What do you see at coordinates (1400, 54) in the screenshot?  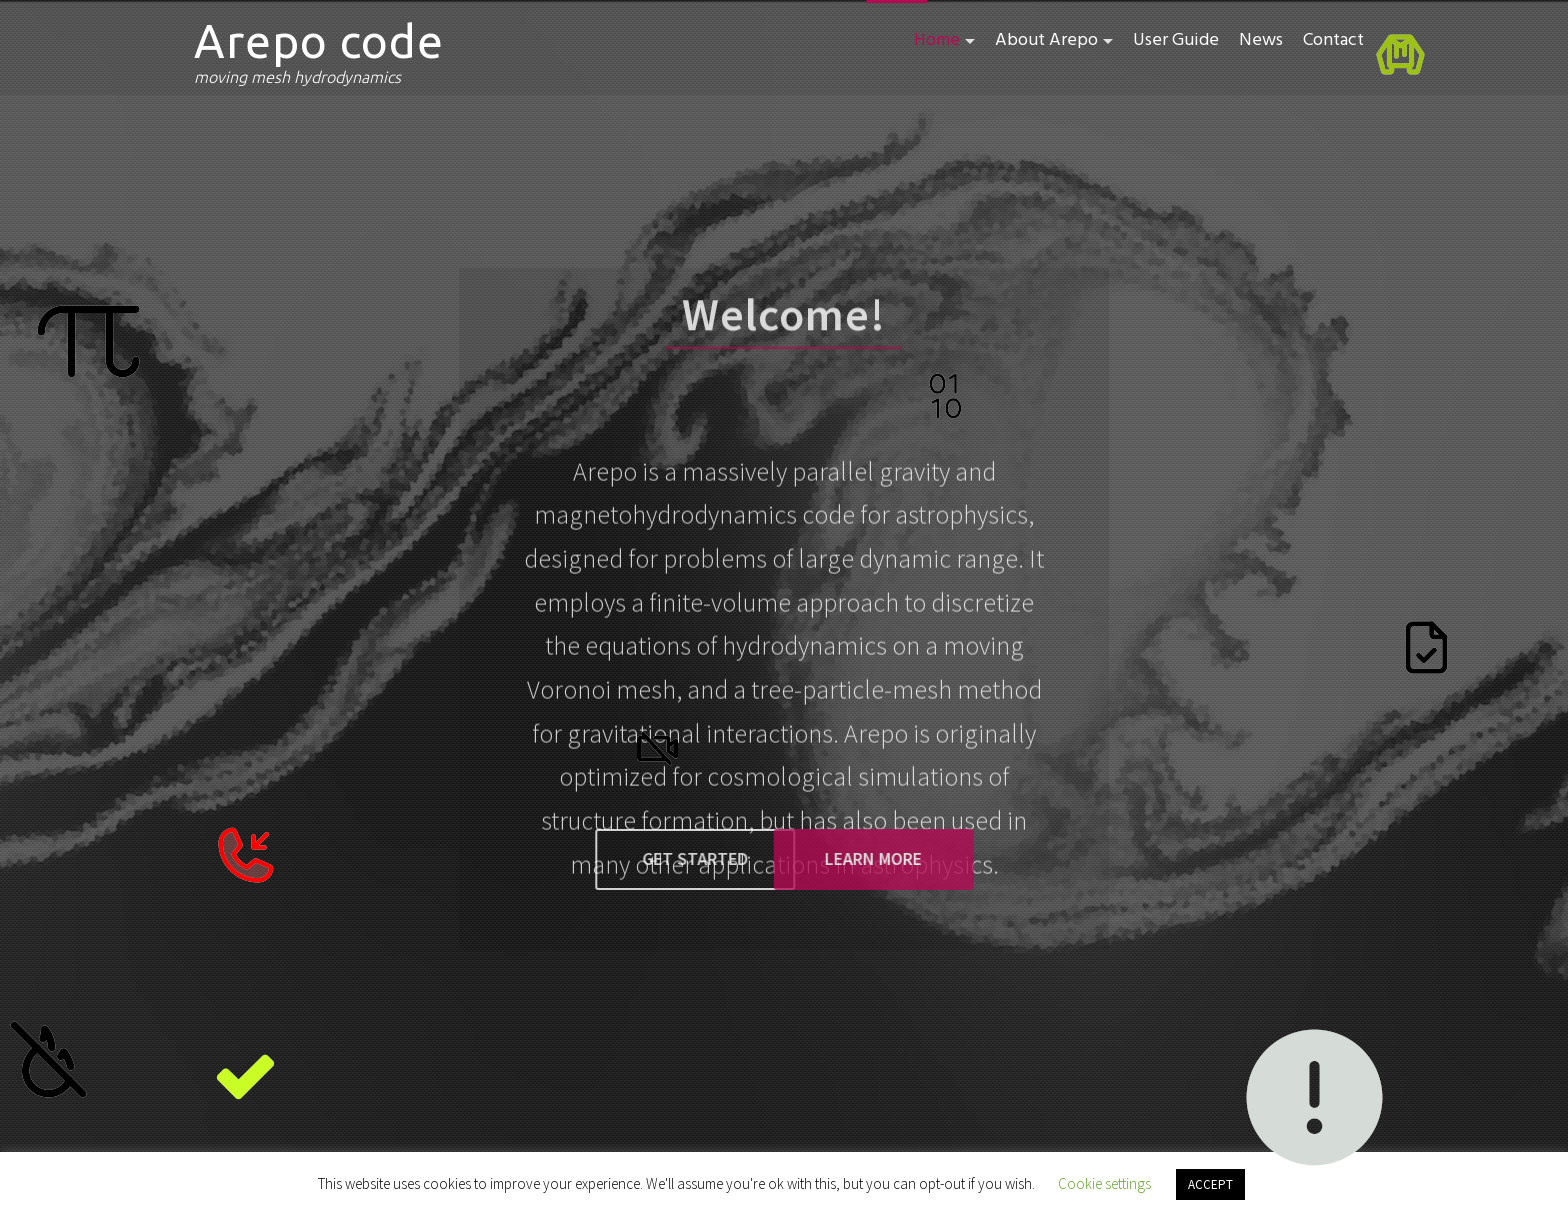 I see `browse clothing or apparel items` at bounding box center [1400, 54].